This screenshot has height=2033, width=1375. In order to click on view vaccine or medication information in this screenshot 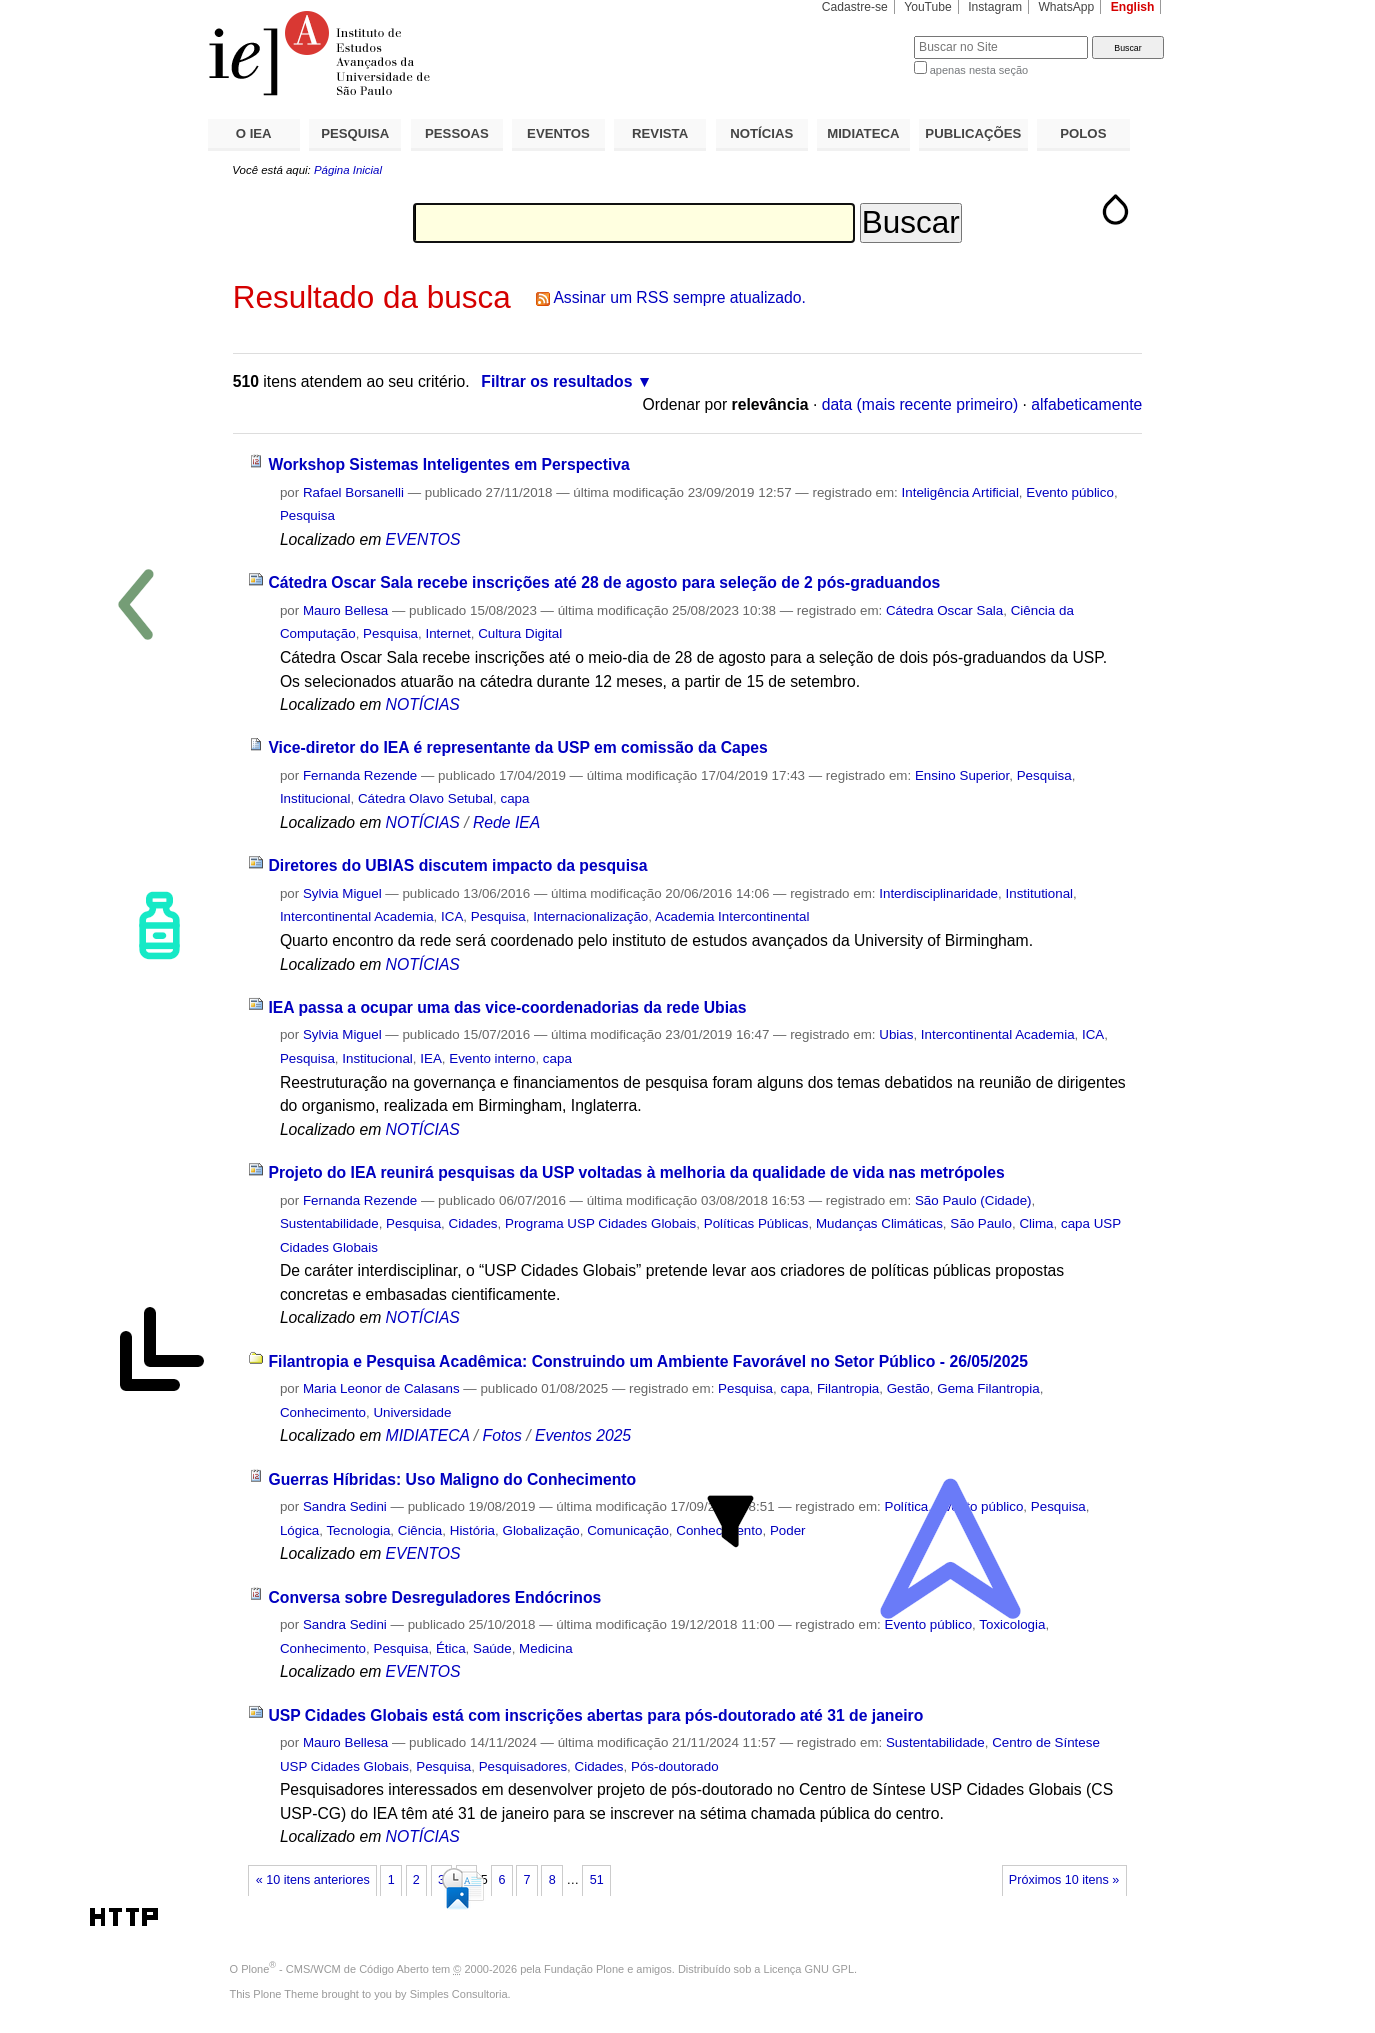, I will do `click(159, 925)`.